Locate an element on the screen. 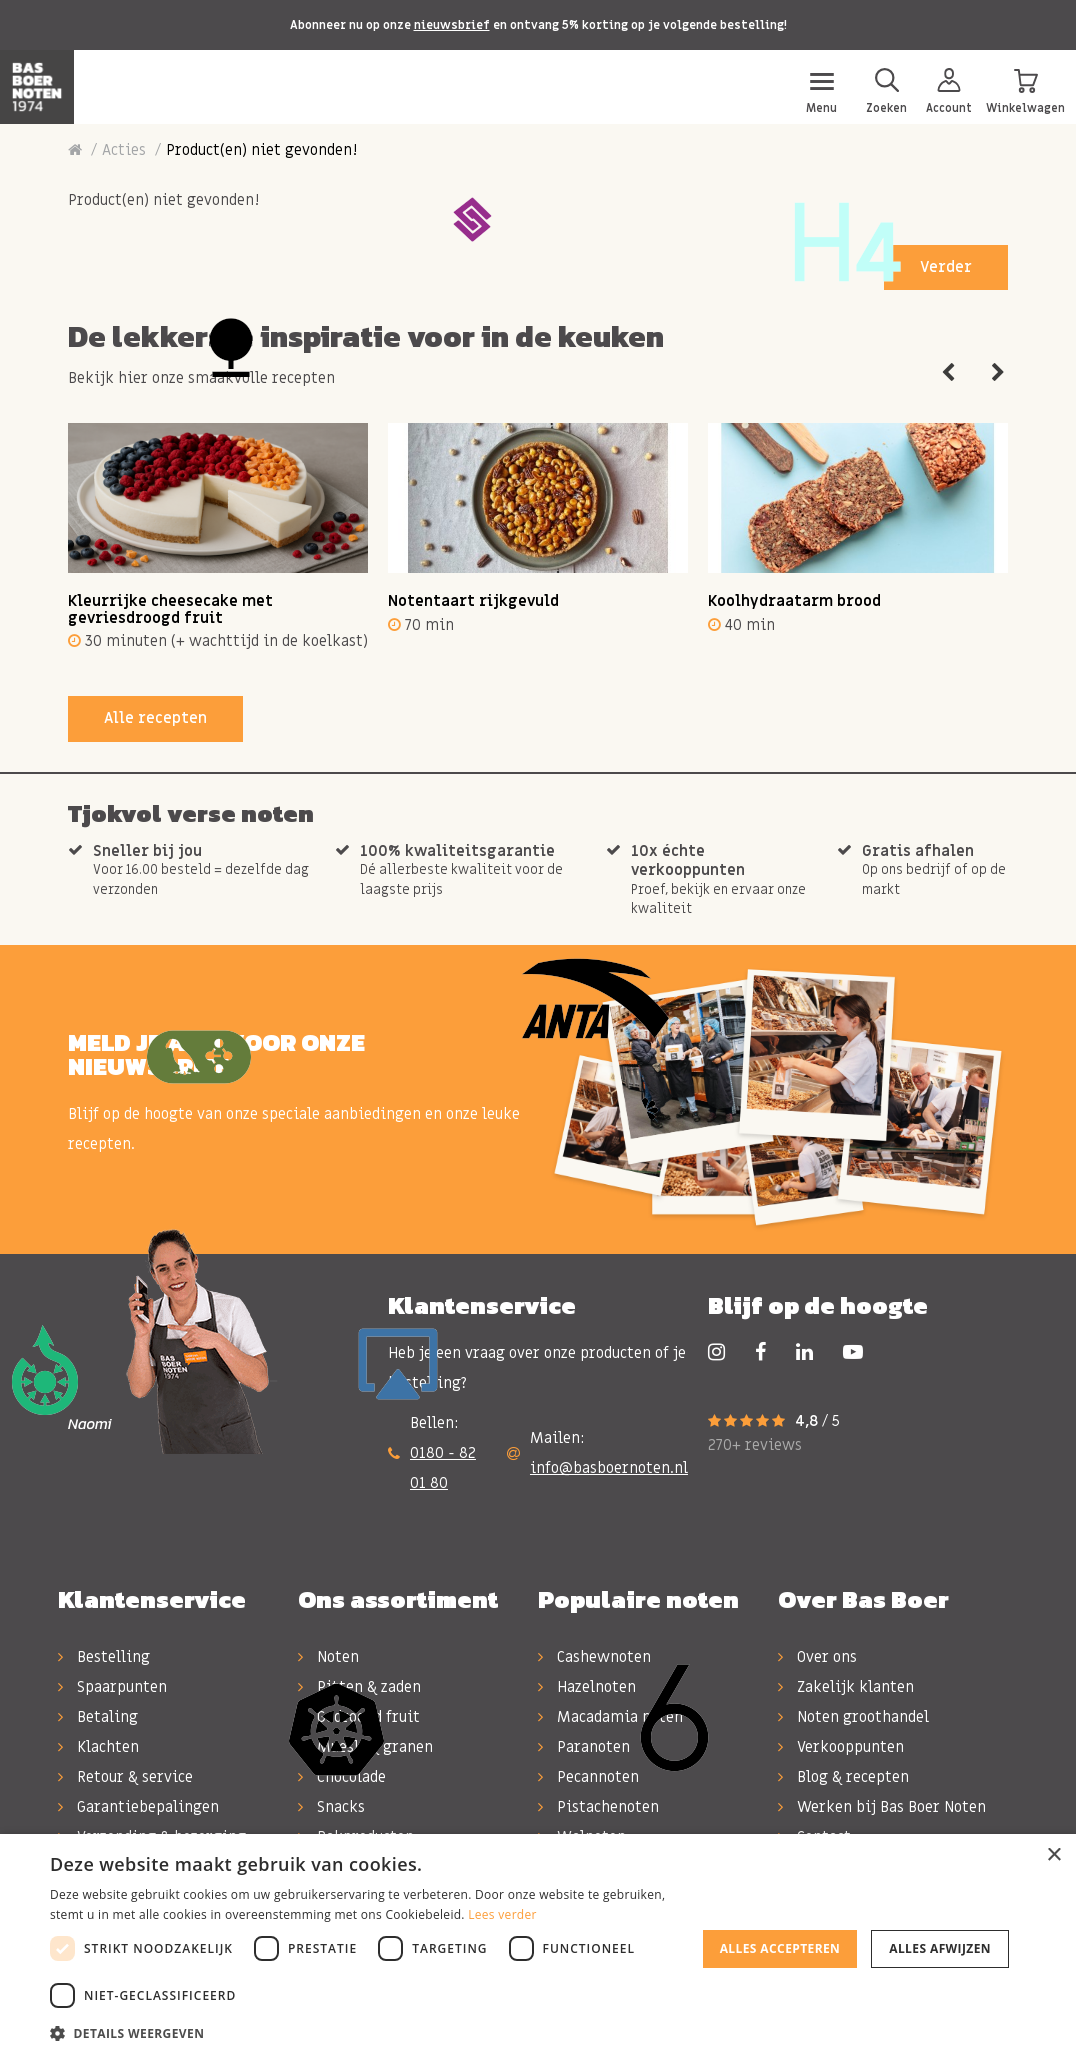 Image resolution: width=1076 pixels, height=2064 pixels. kubernetes container orchestration platform logo is located at coordinates (336, 1729).